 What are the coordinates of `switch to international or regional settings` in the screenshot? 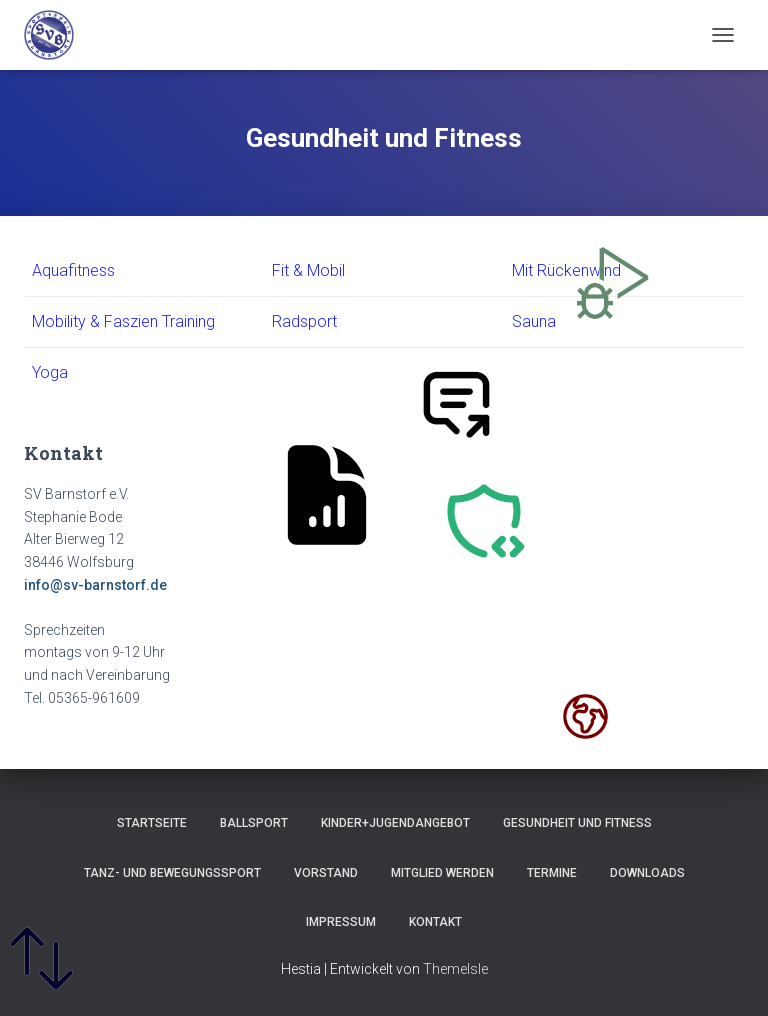 It's located at (585, 716).